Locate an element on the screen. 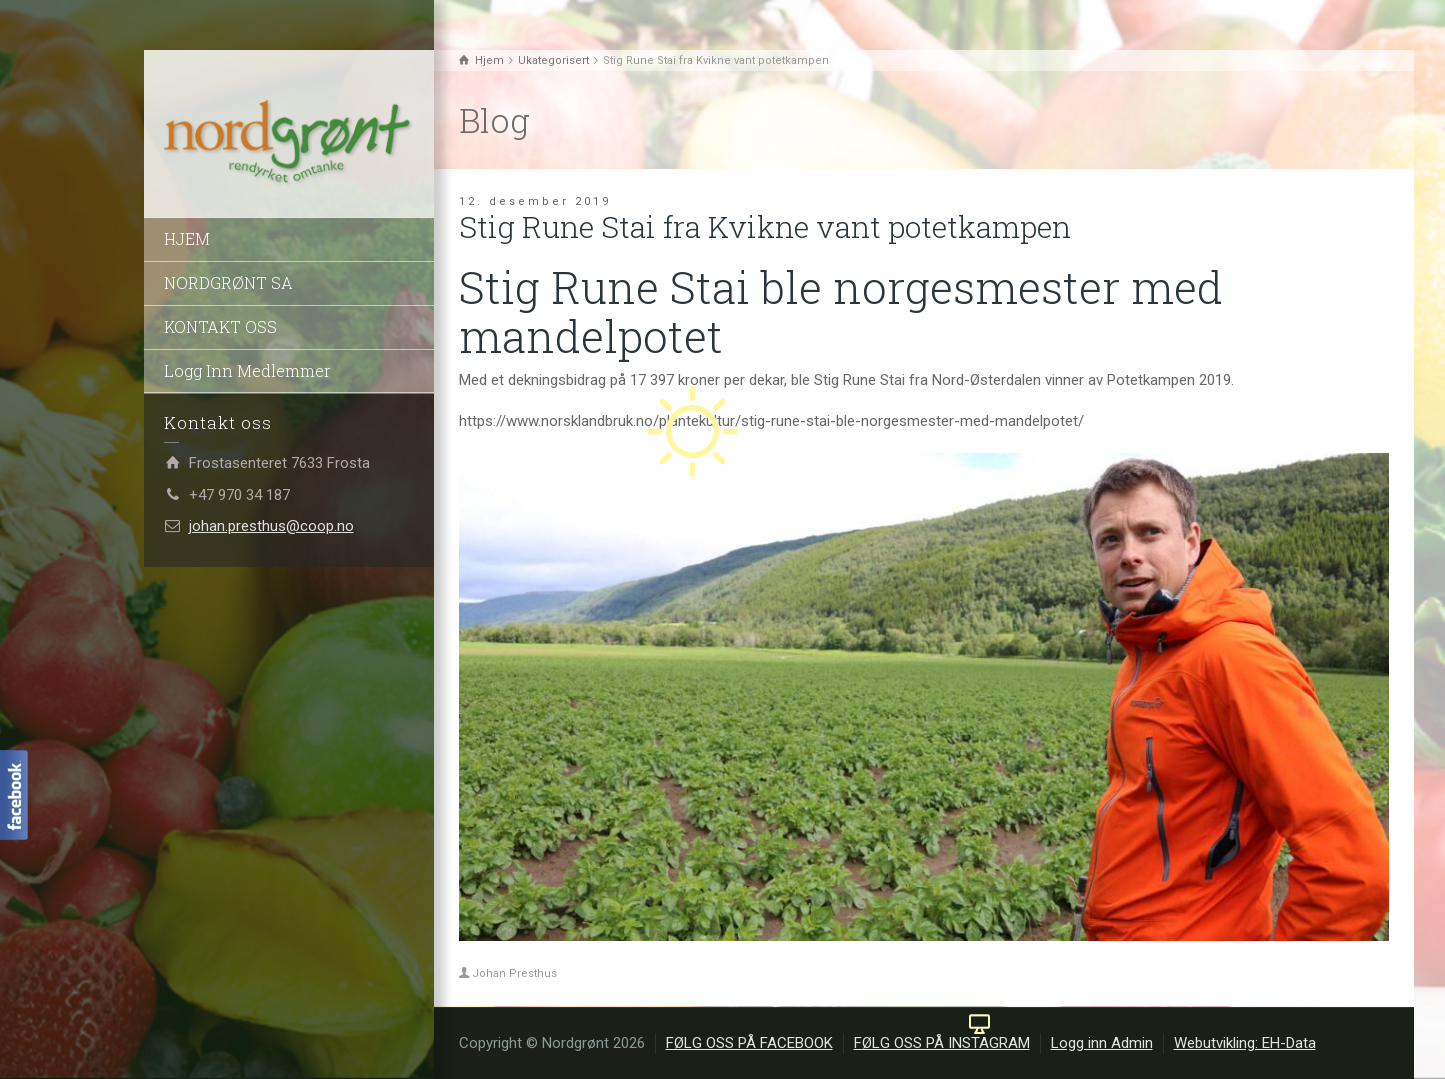 This screenshot has width=1445, height=1079. view desktop version of site is located at coordinates (979, 1023).